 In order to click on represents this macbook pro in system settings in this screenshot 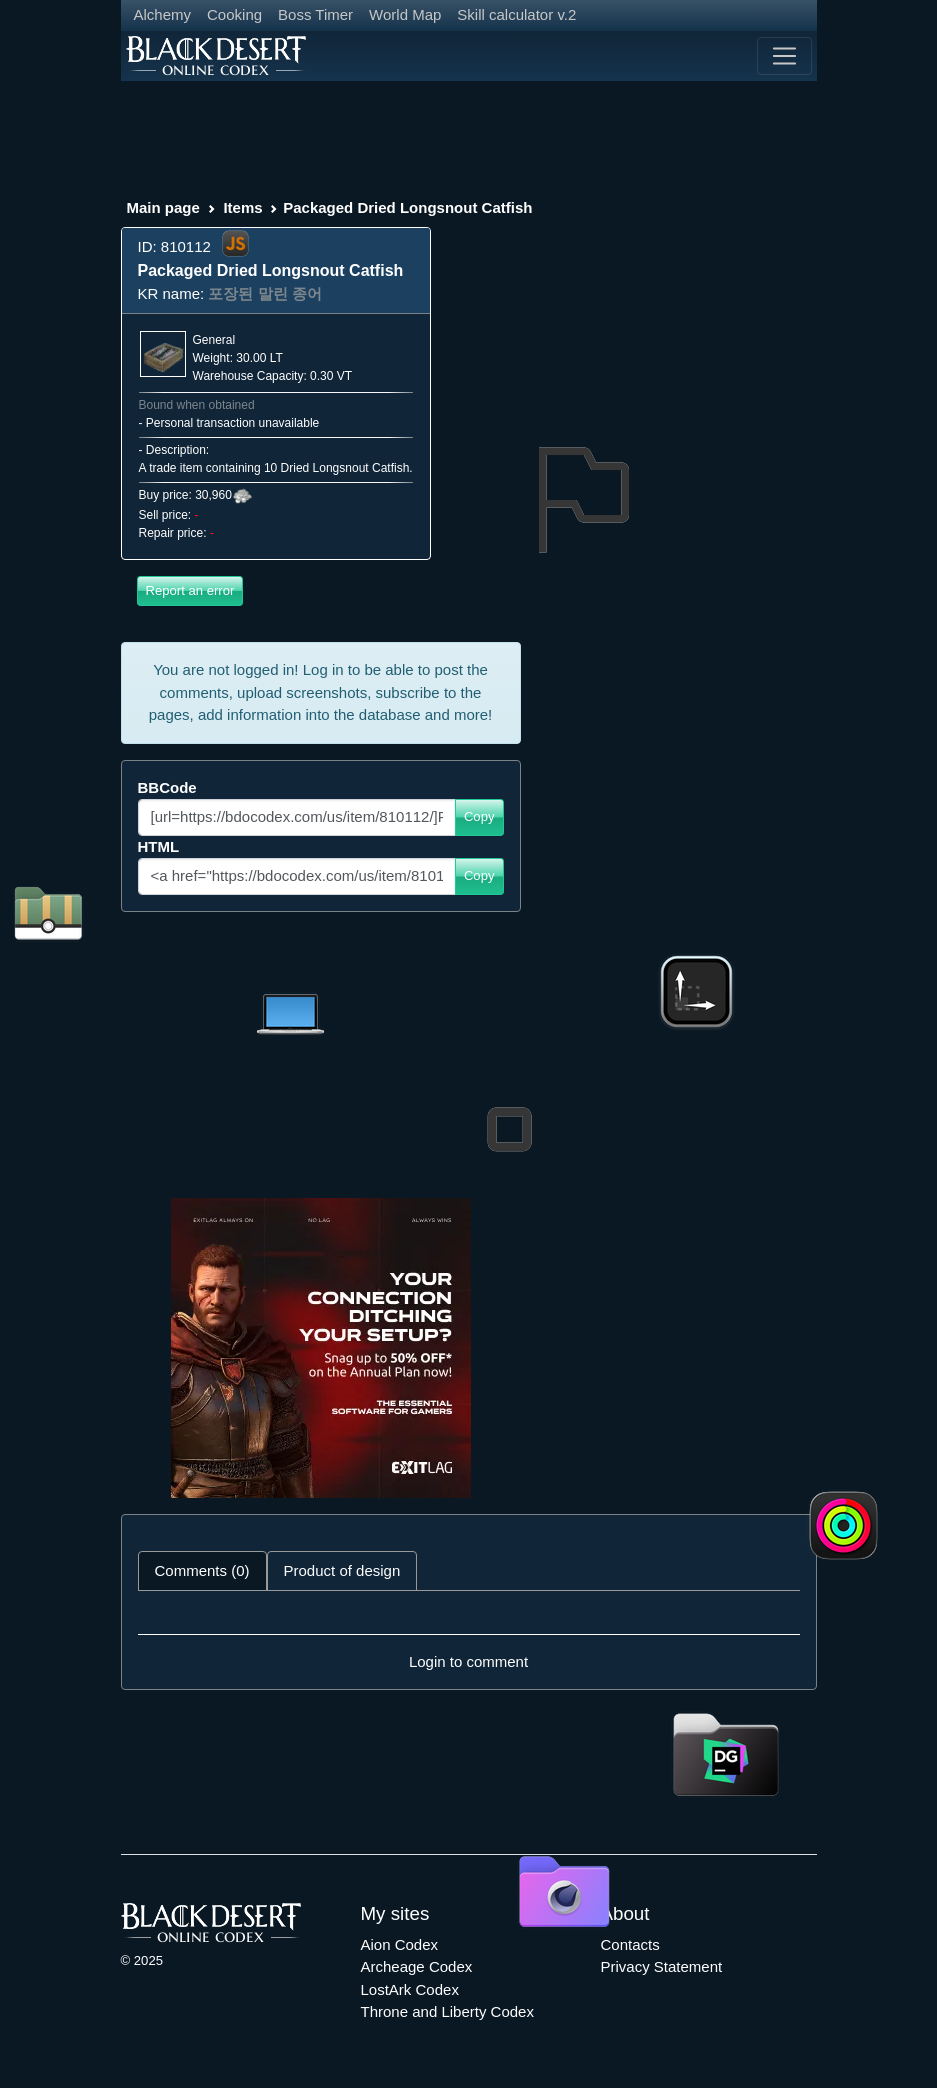, I will do `click(290, 1013)`.